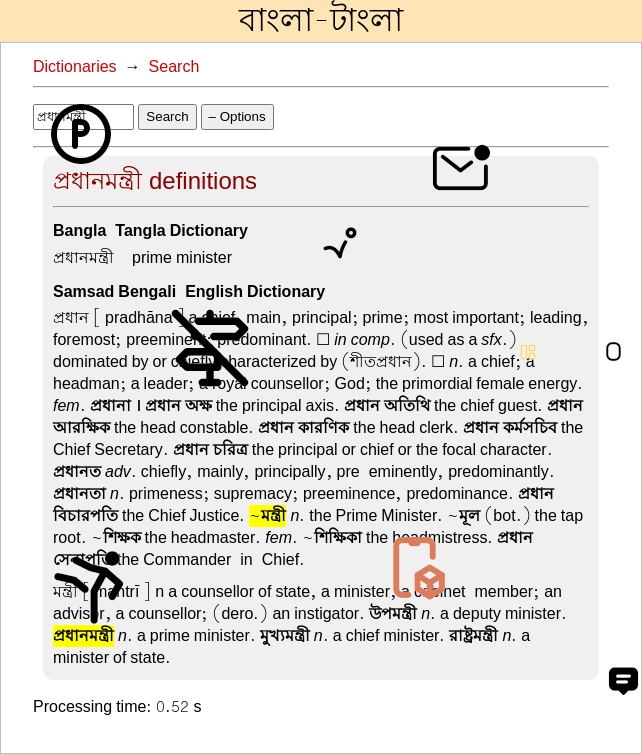  What do you see at coordinates (528, 352) in the screenshot?
I see `toggle left sidebar panel` at bounding box center [528, 352].